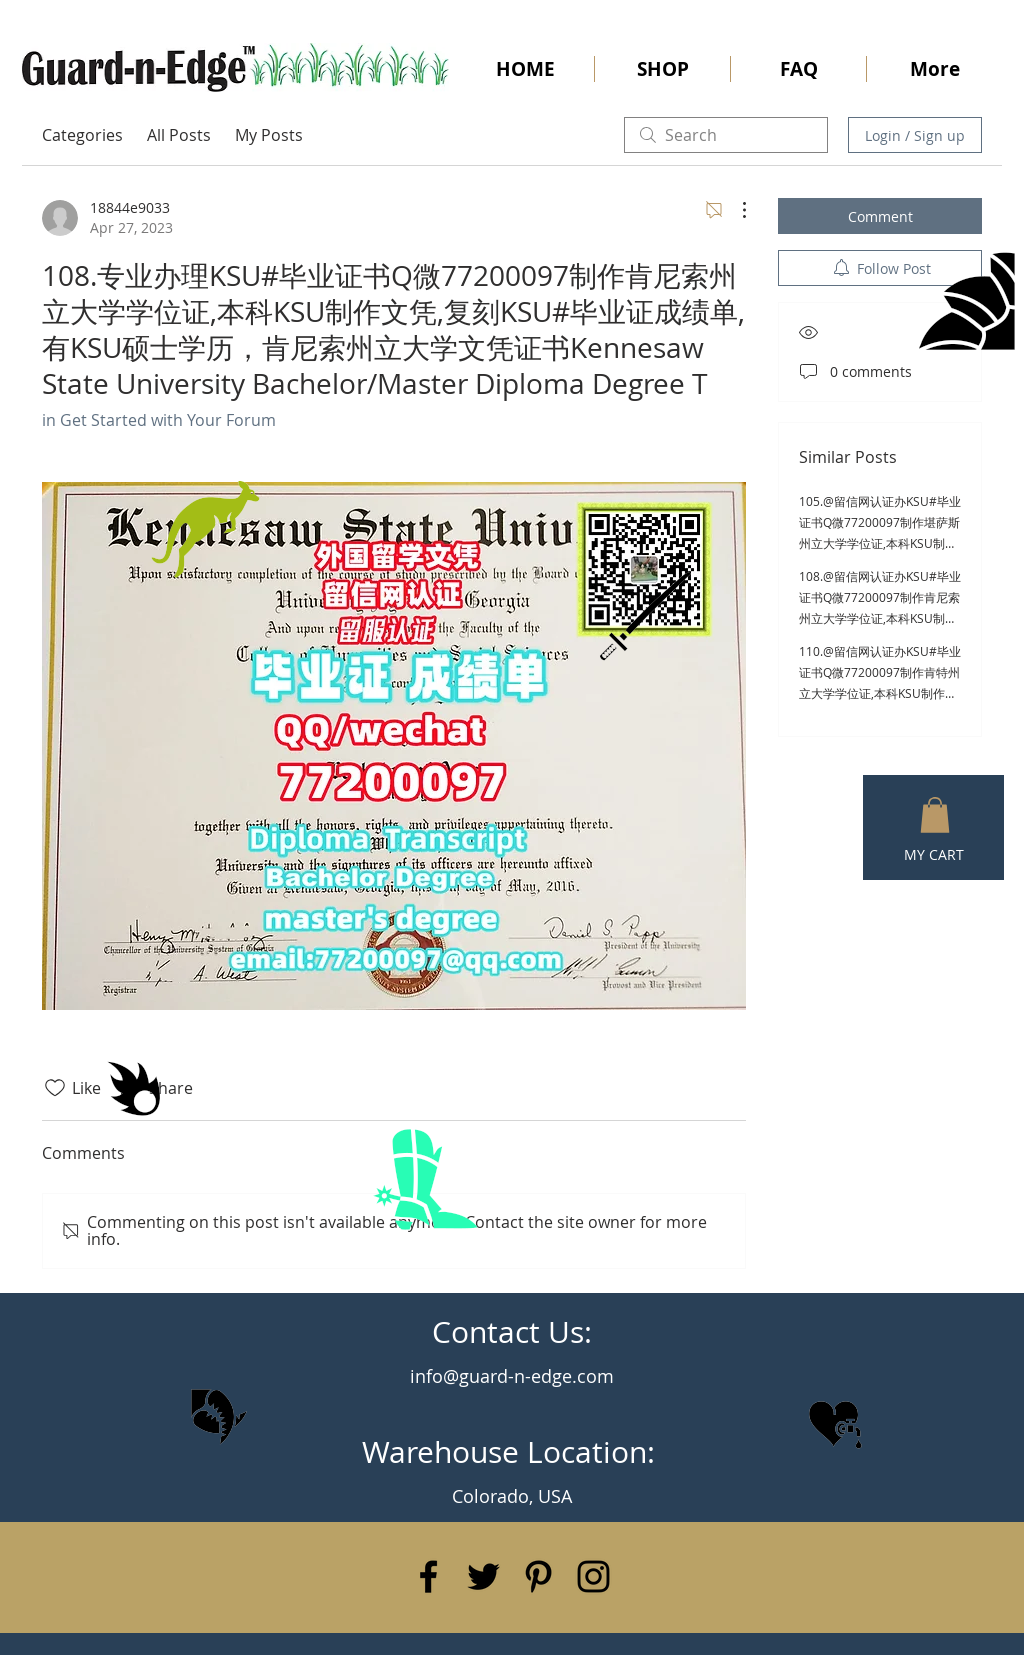 Image resolution: width=1024 pixels, height=1655 pixels. What do you see at coordinates (132, 1087) in the screenshot?
I see `indicates a burning or fire effect status` at bounding box center [132, 1087].